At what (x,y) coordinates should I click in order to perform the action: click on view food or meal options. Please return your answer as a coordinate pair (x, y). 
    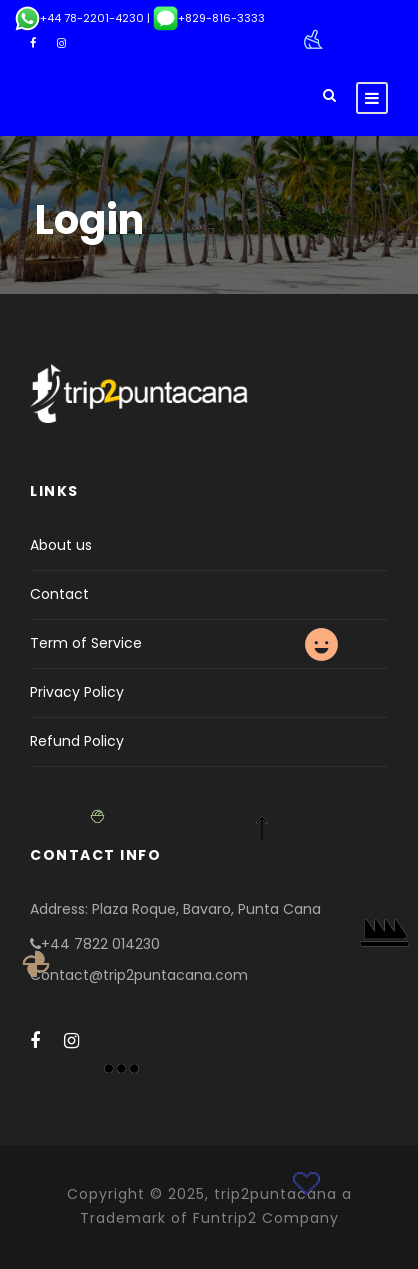
    Looking at the image, I should click on (97, 816).